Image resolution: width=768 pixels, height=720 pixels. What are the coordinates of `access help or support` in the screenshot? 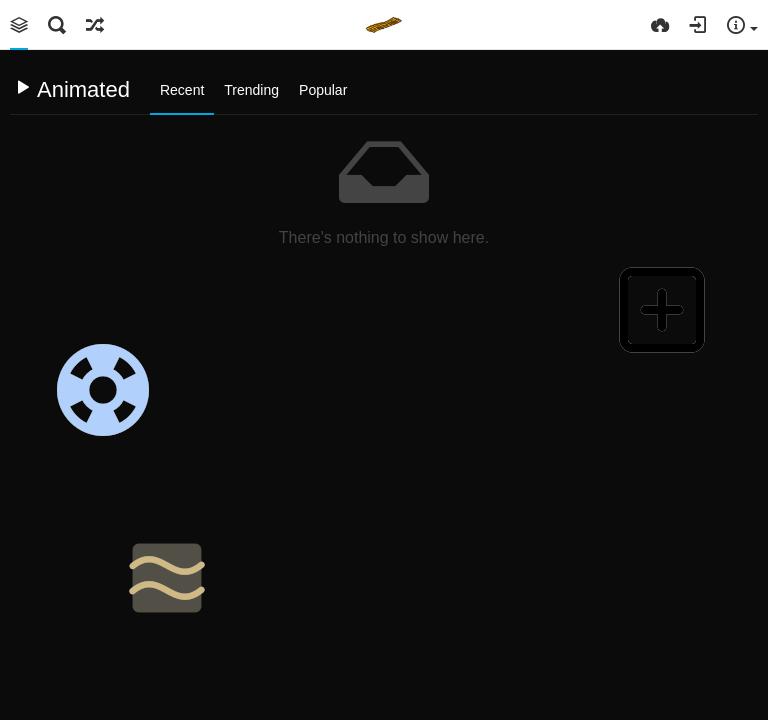 It's located at (103, 390).